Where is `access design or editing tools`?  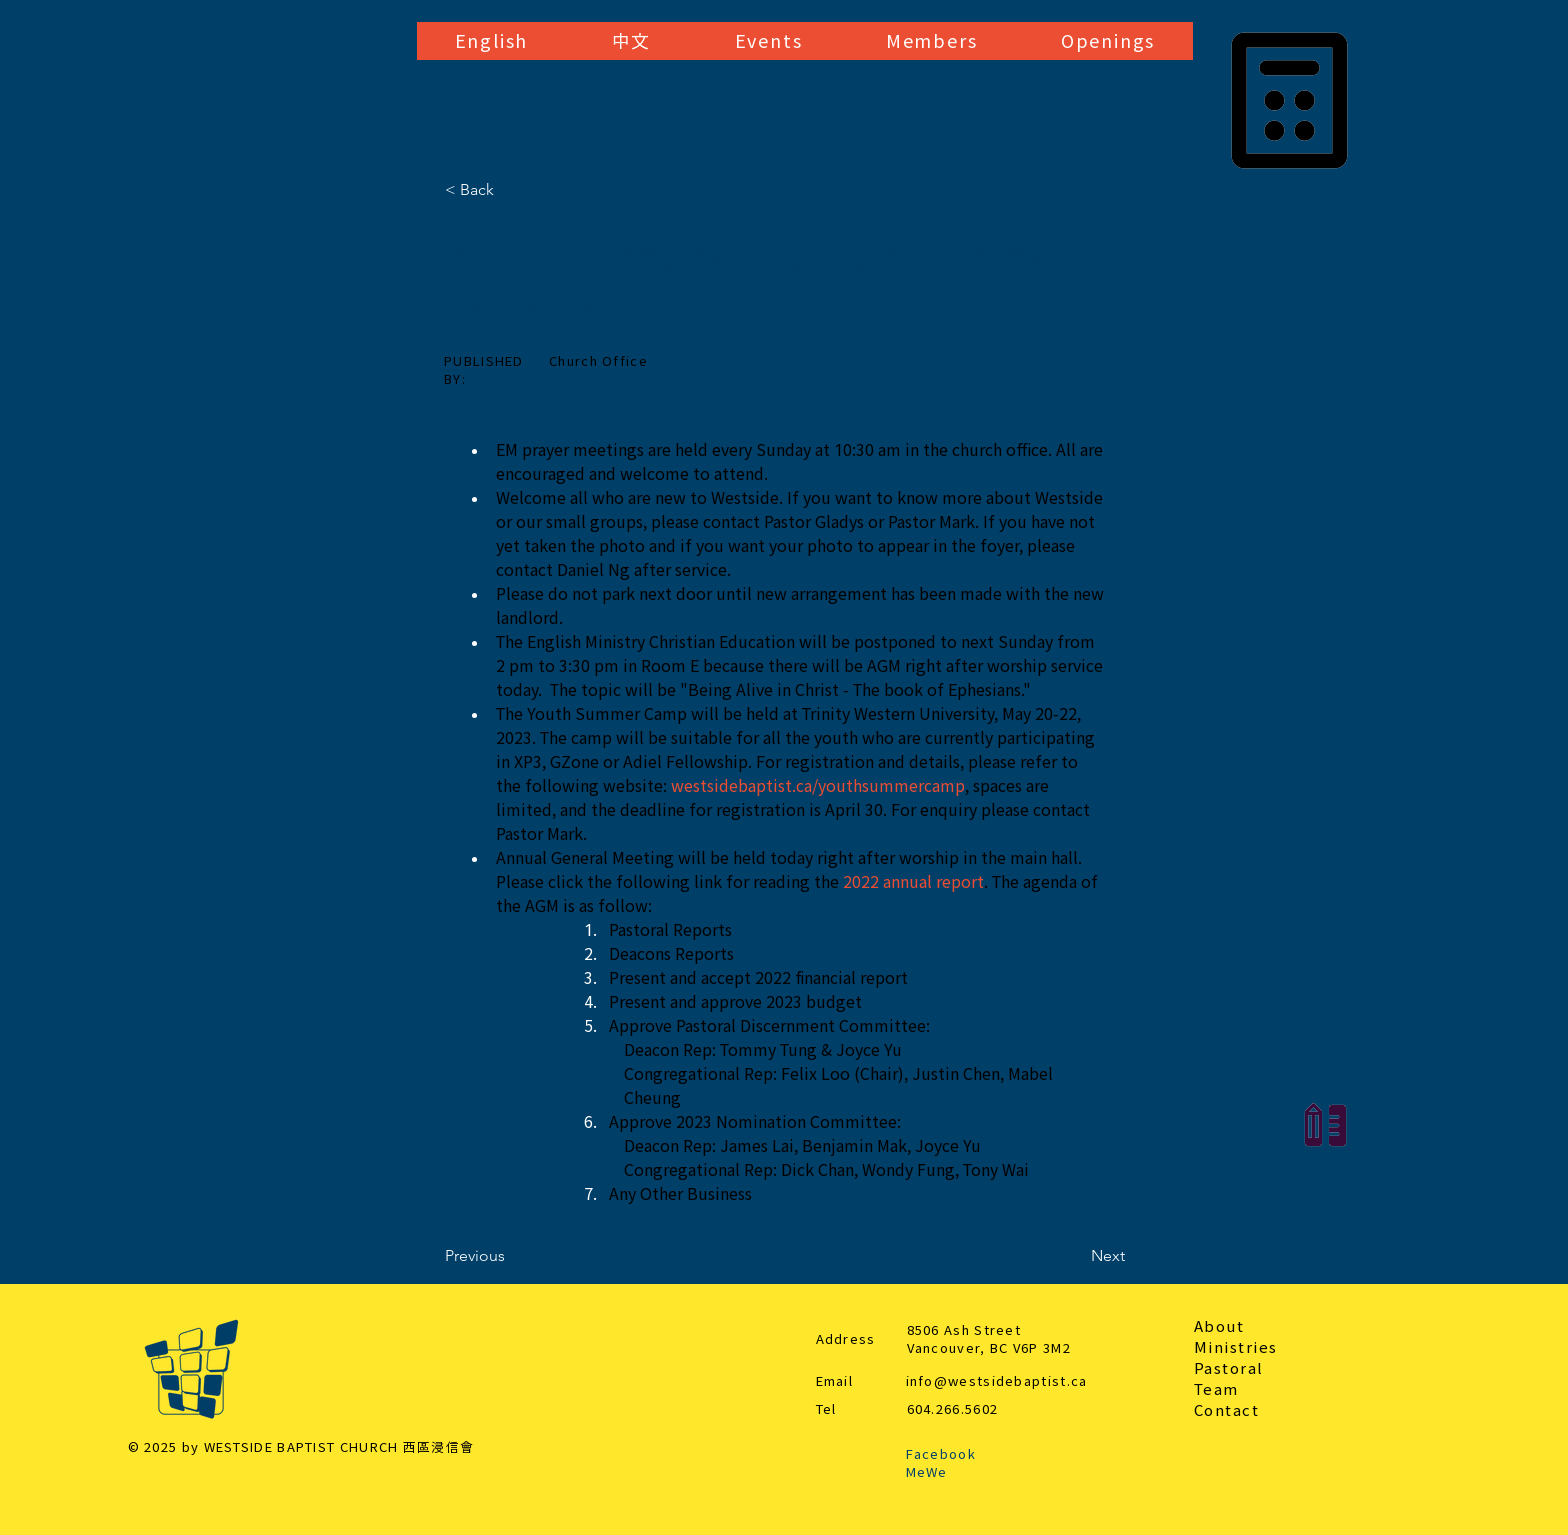
access design or editing tools is located at coordinates (1325, 1125).